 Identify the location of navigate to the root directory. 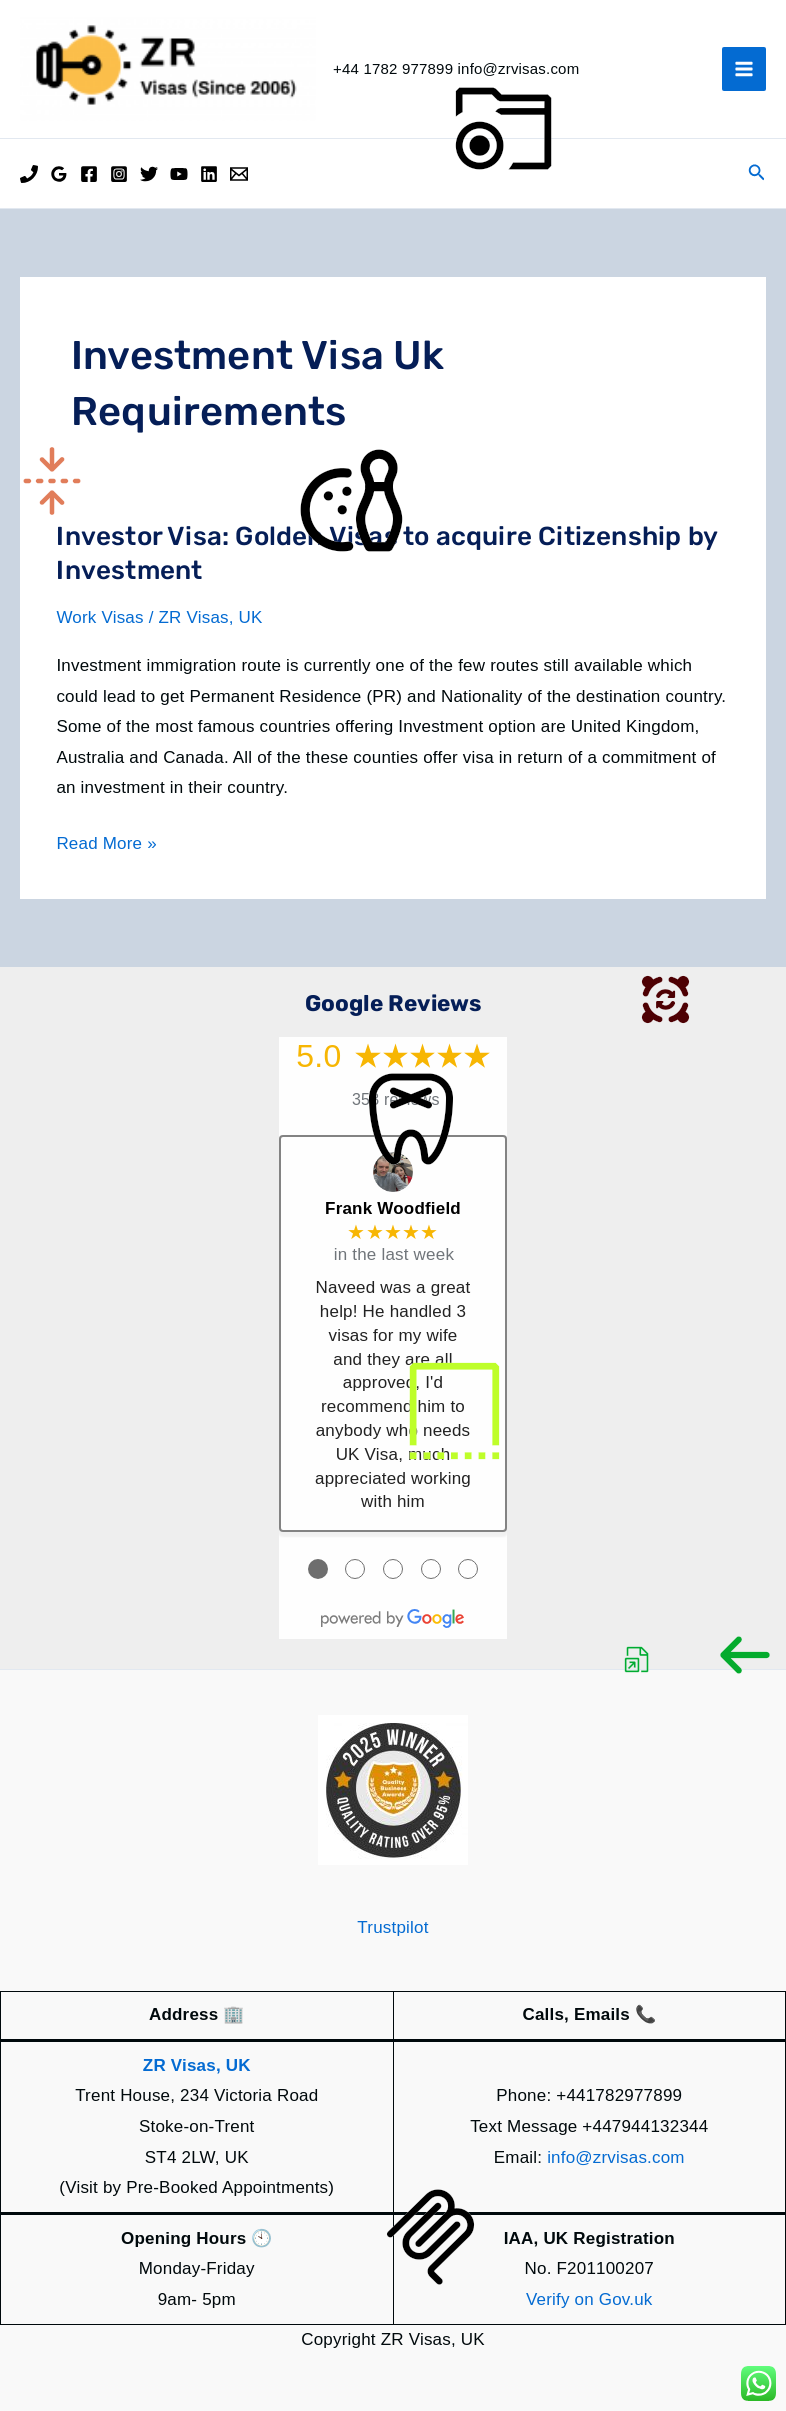
(503, 128).